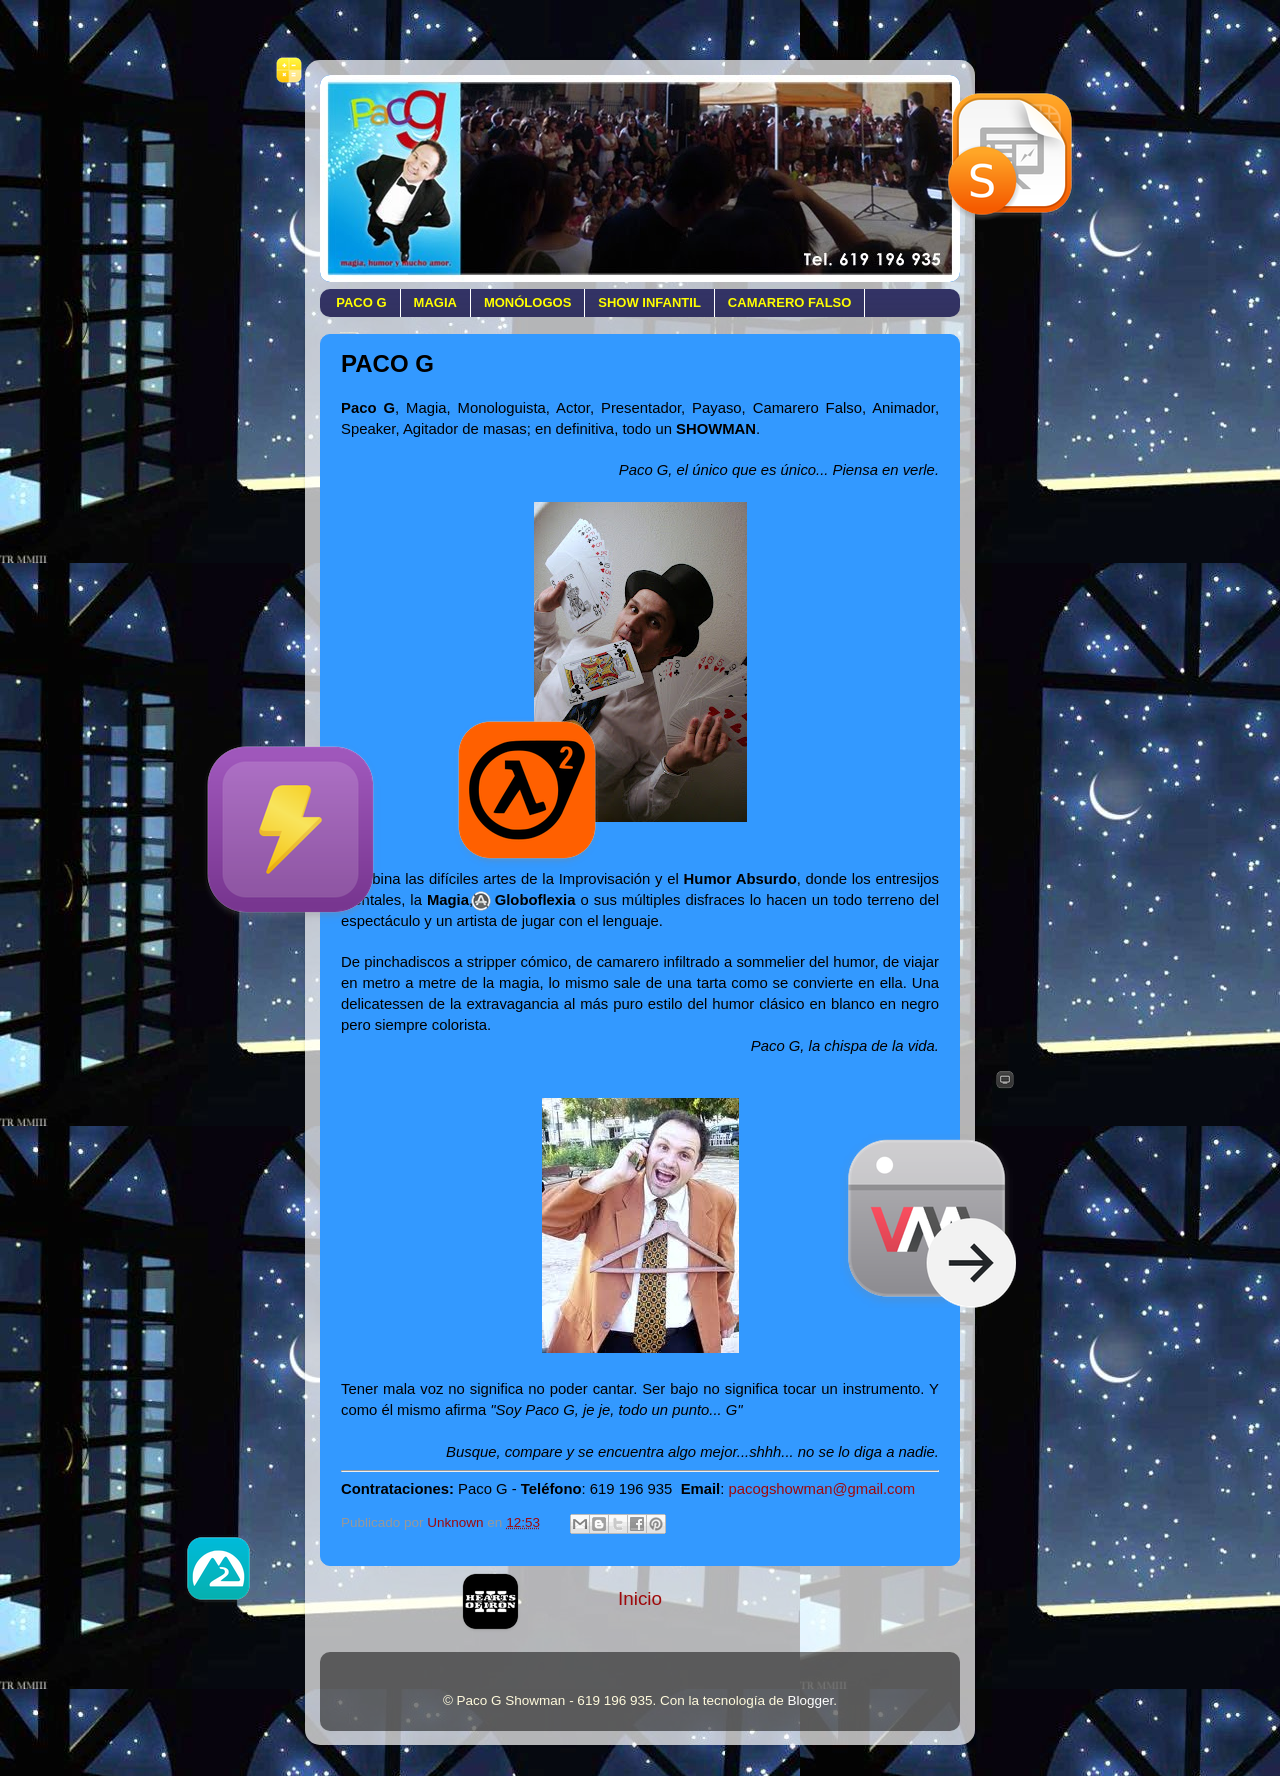  I want to click on configure virtual machine migration settings, so click(928, 1221).